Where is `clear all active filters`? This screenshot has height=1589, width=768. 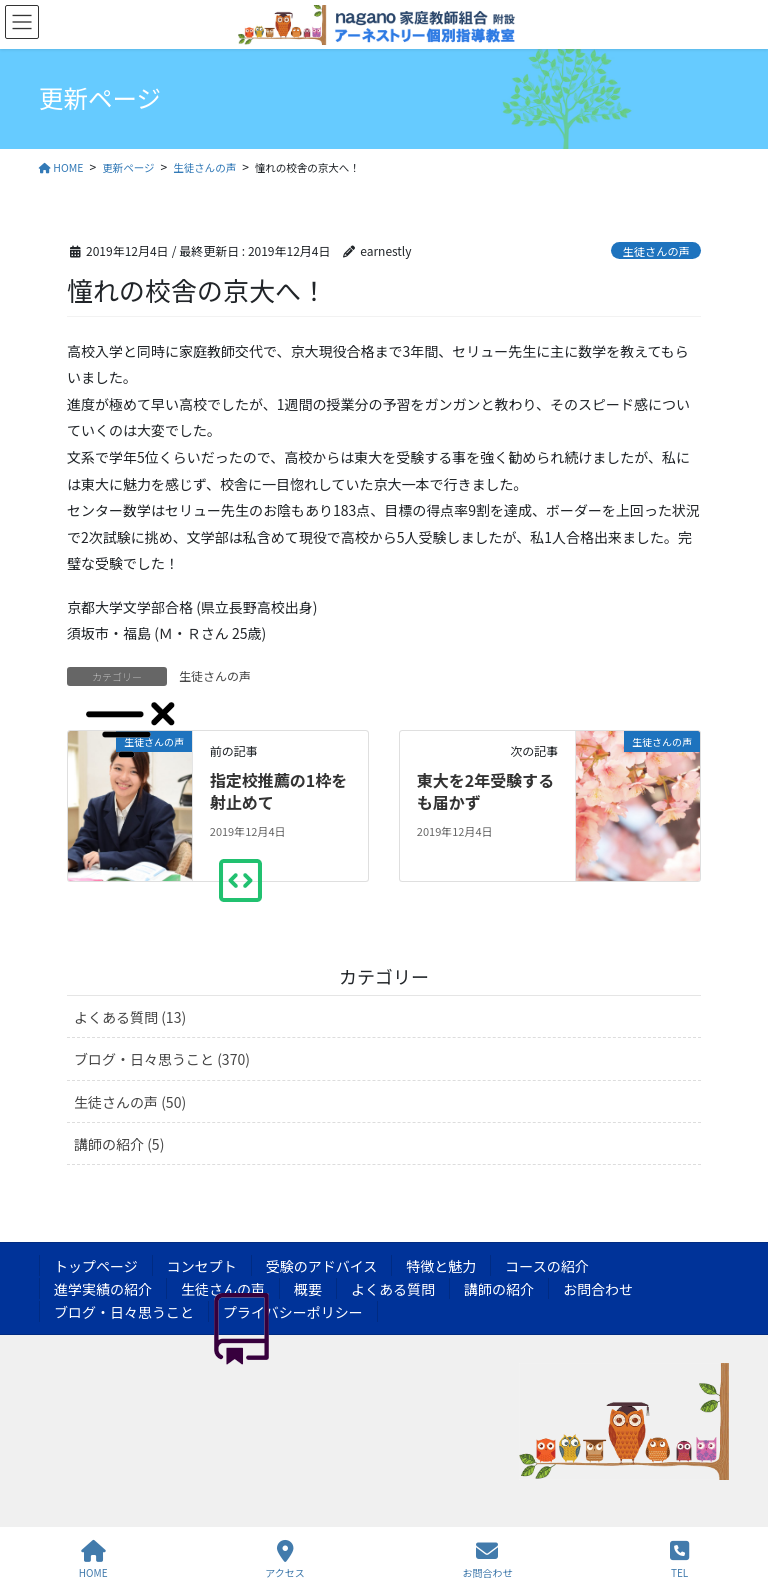 clear all active filters is located at coordinates (130, 735).